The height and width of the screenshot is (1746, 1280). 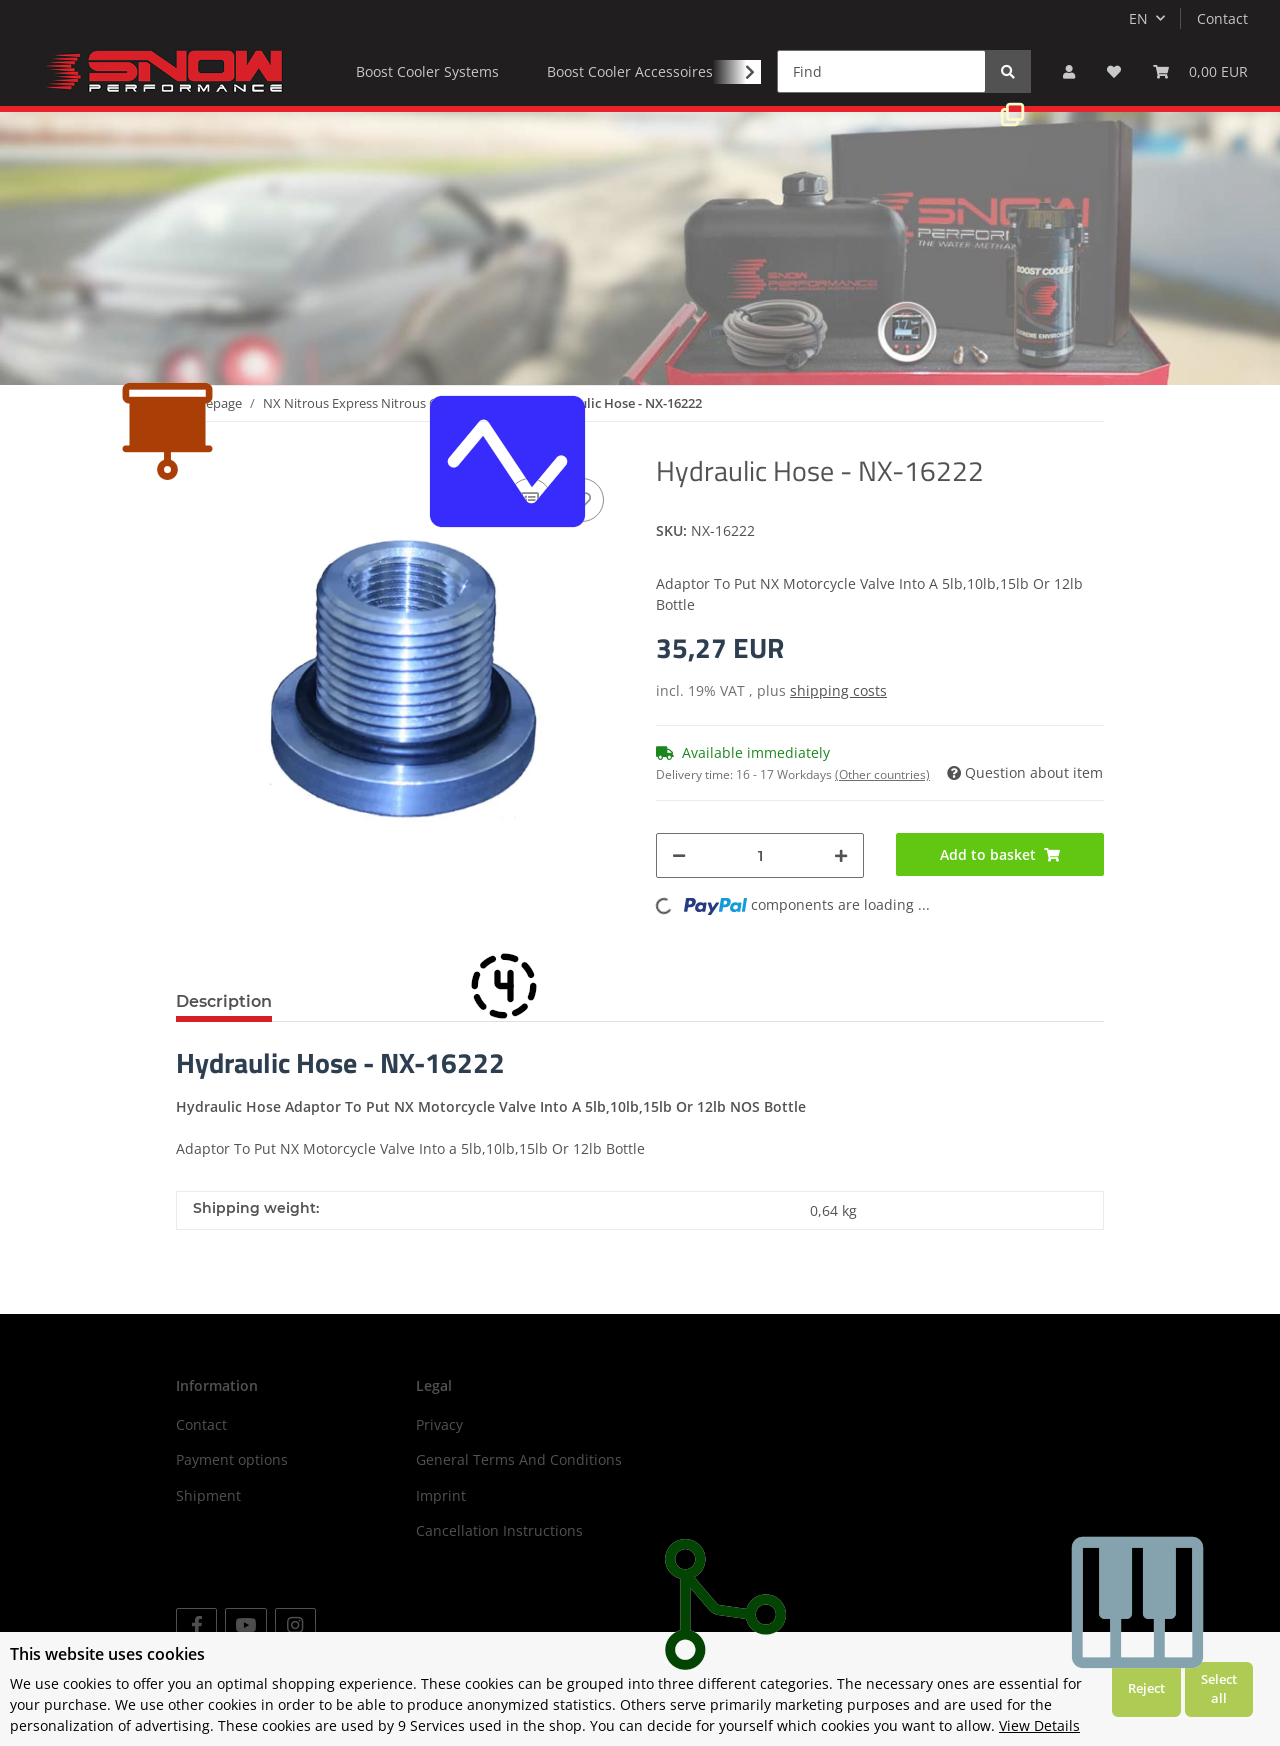 I want to click on merge branches in version control, so click(x=715, y=1604).